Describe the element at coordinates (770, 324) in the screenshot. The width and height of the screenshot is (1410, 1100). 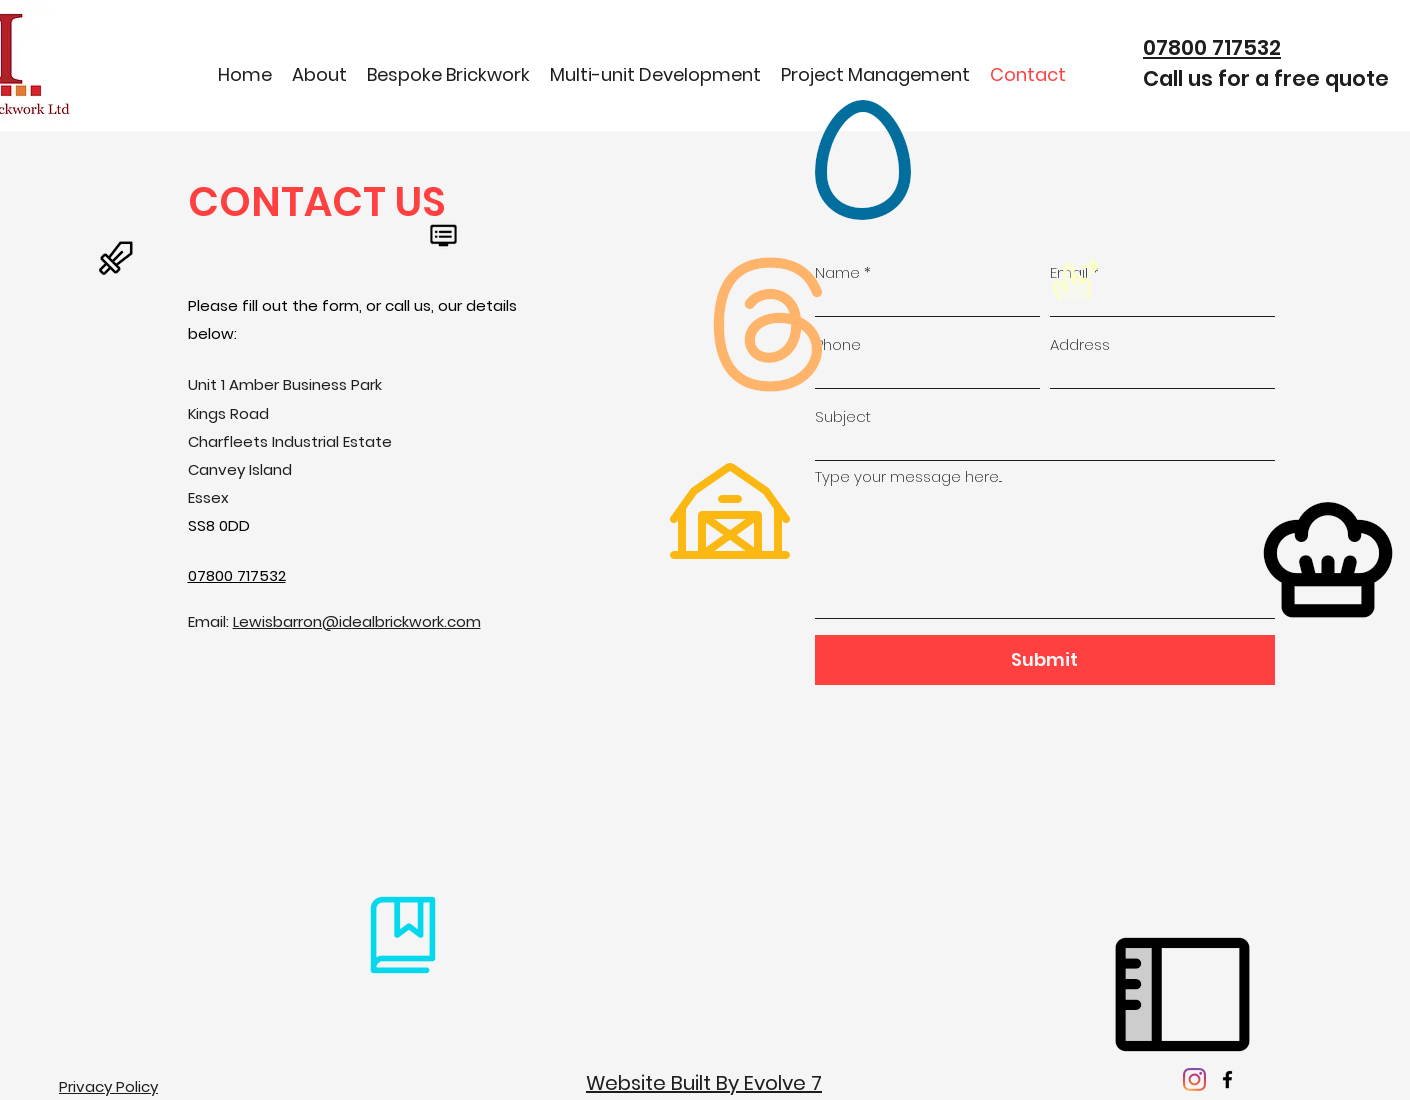
I see `open the Threads app` at that location.